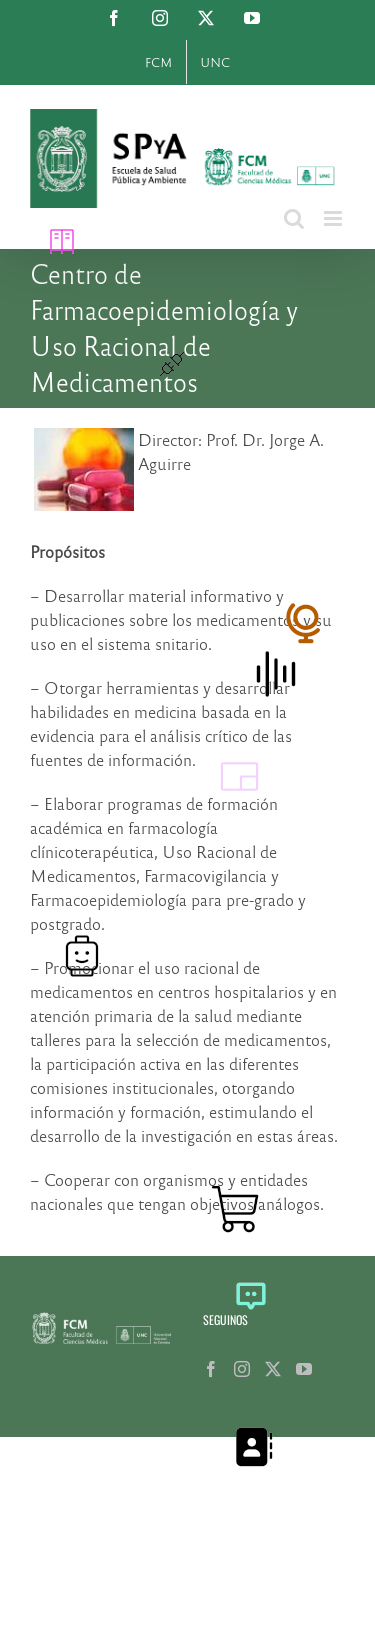  I want to click on access storage lockers, so click(62, 241).